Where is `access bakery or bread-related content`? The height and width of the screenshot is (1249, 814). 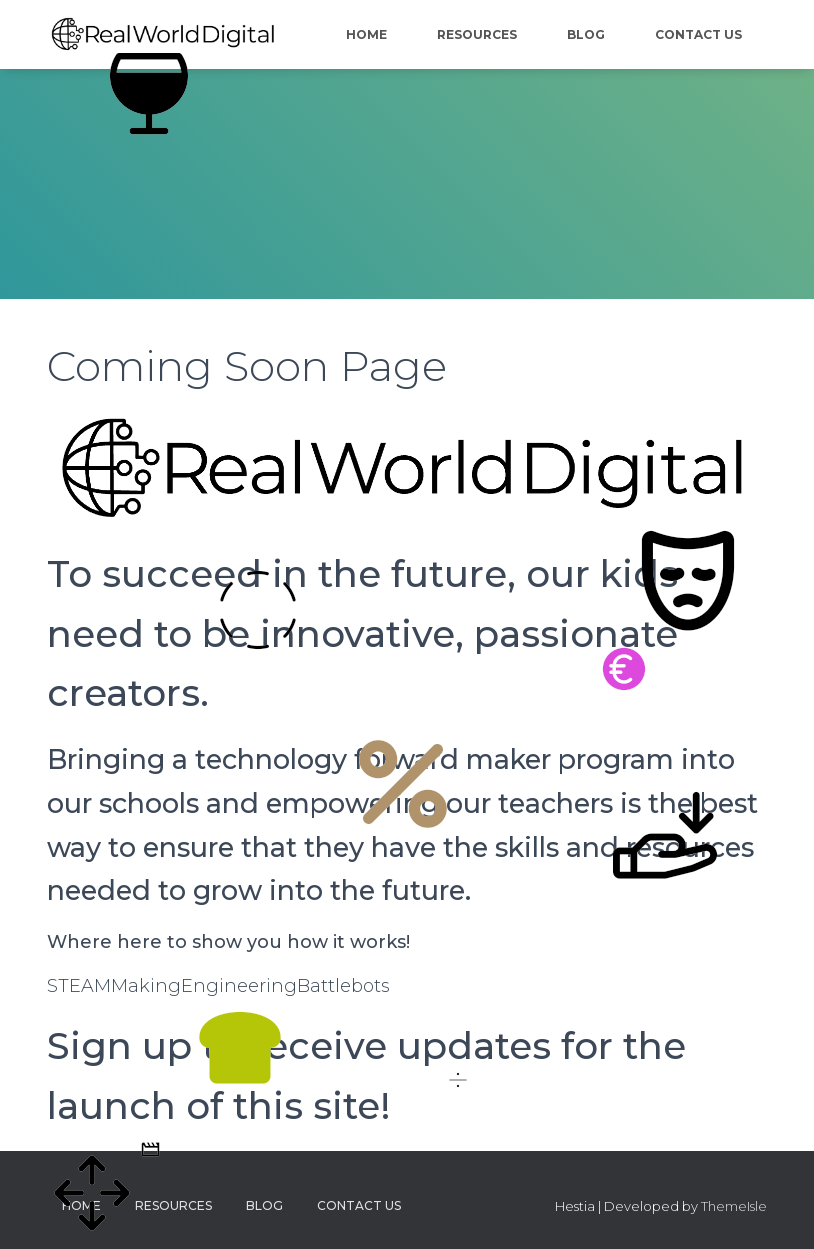
access bakery or bread-related content is located at coordinates (240, 1048).